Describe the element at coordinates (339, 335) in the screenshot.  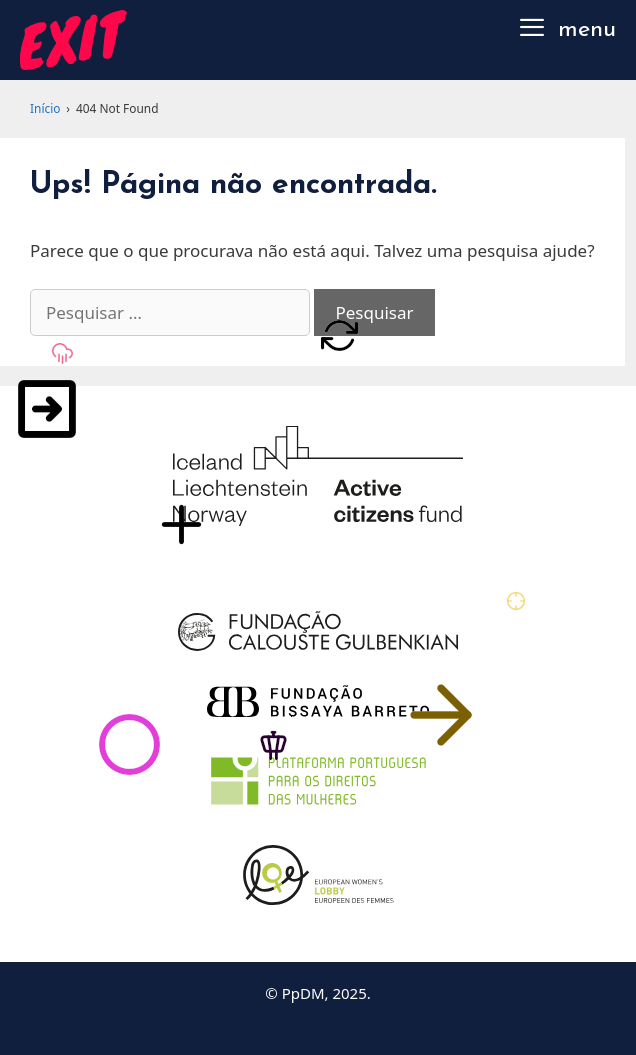
I see `refresh or reload content` at that location.